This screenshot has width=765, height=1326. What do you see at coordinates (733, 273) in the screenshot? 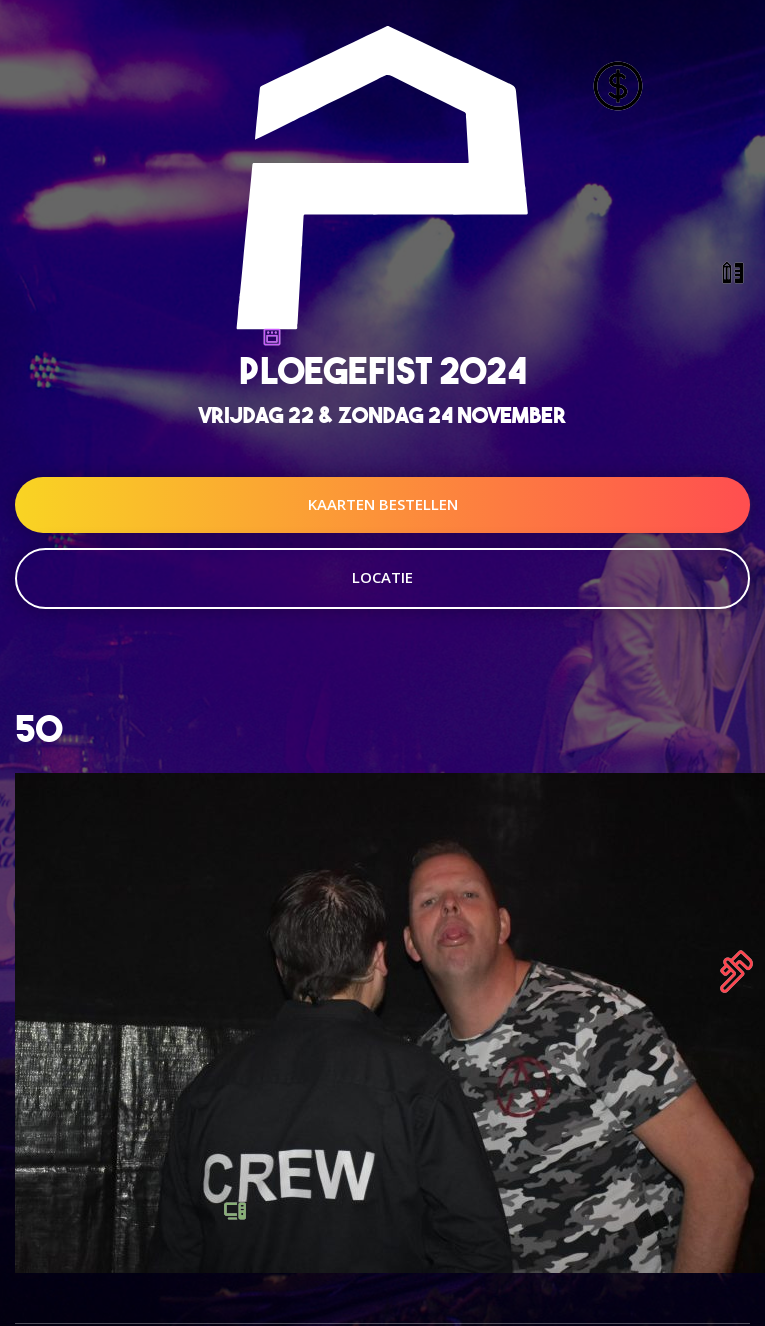
I see `access design or editing tools` at bounding box center [733, 273].